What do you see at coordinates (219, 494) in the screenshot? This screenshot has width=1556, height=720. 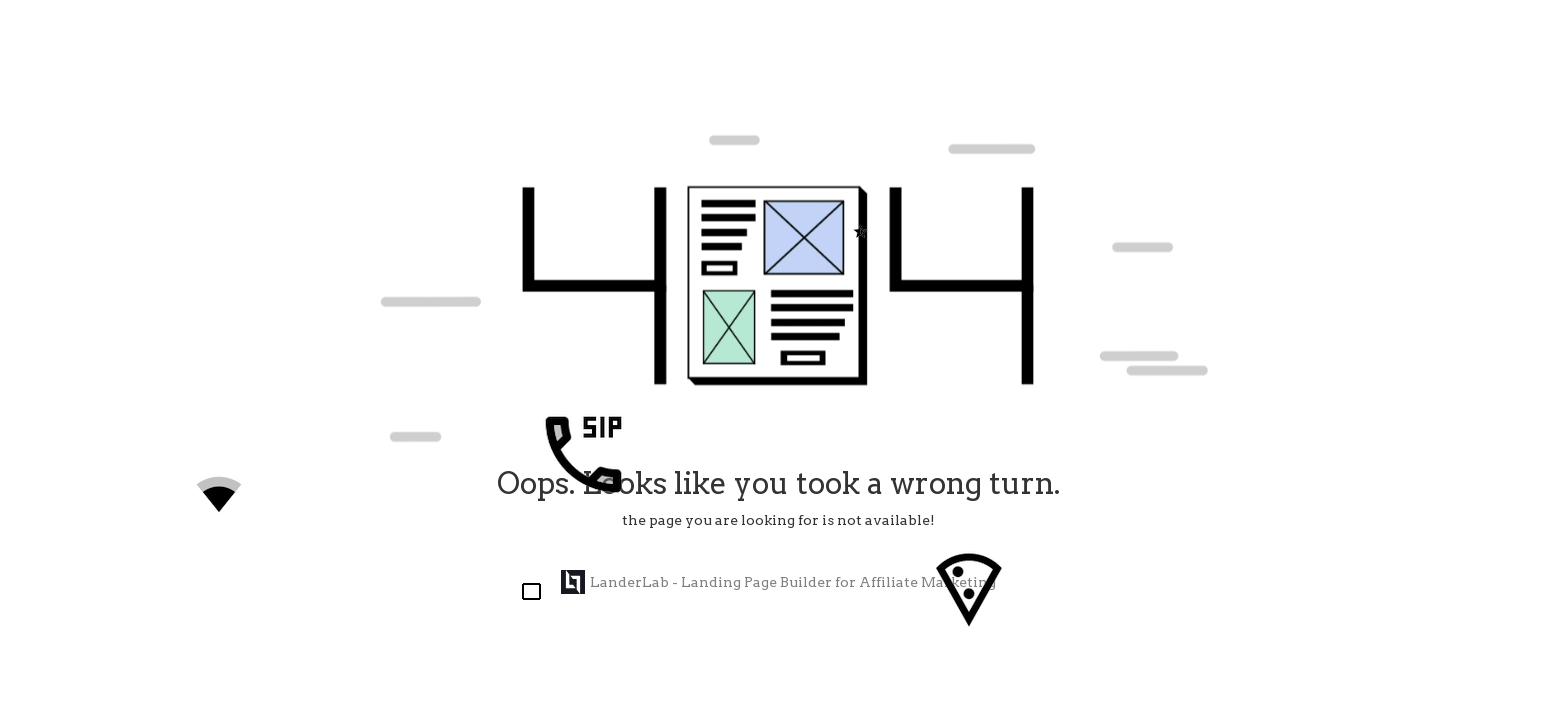 I see `indicates active wifi connection` at bounding box center [219, 494].